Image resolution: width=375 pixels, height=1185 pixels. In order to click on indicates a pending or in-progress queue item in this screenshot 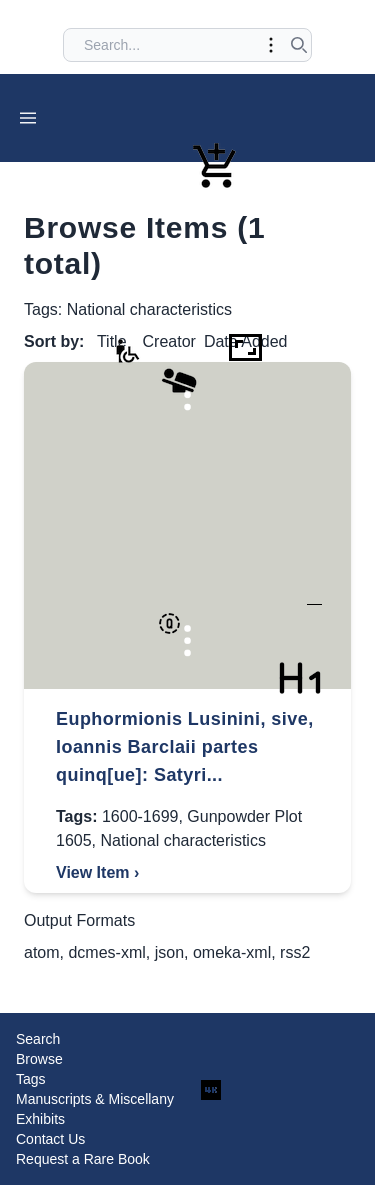, I will do `click(169, 623)`.